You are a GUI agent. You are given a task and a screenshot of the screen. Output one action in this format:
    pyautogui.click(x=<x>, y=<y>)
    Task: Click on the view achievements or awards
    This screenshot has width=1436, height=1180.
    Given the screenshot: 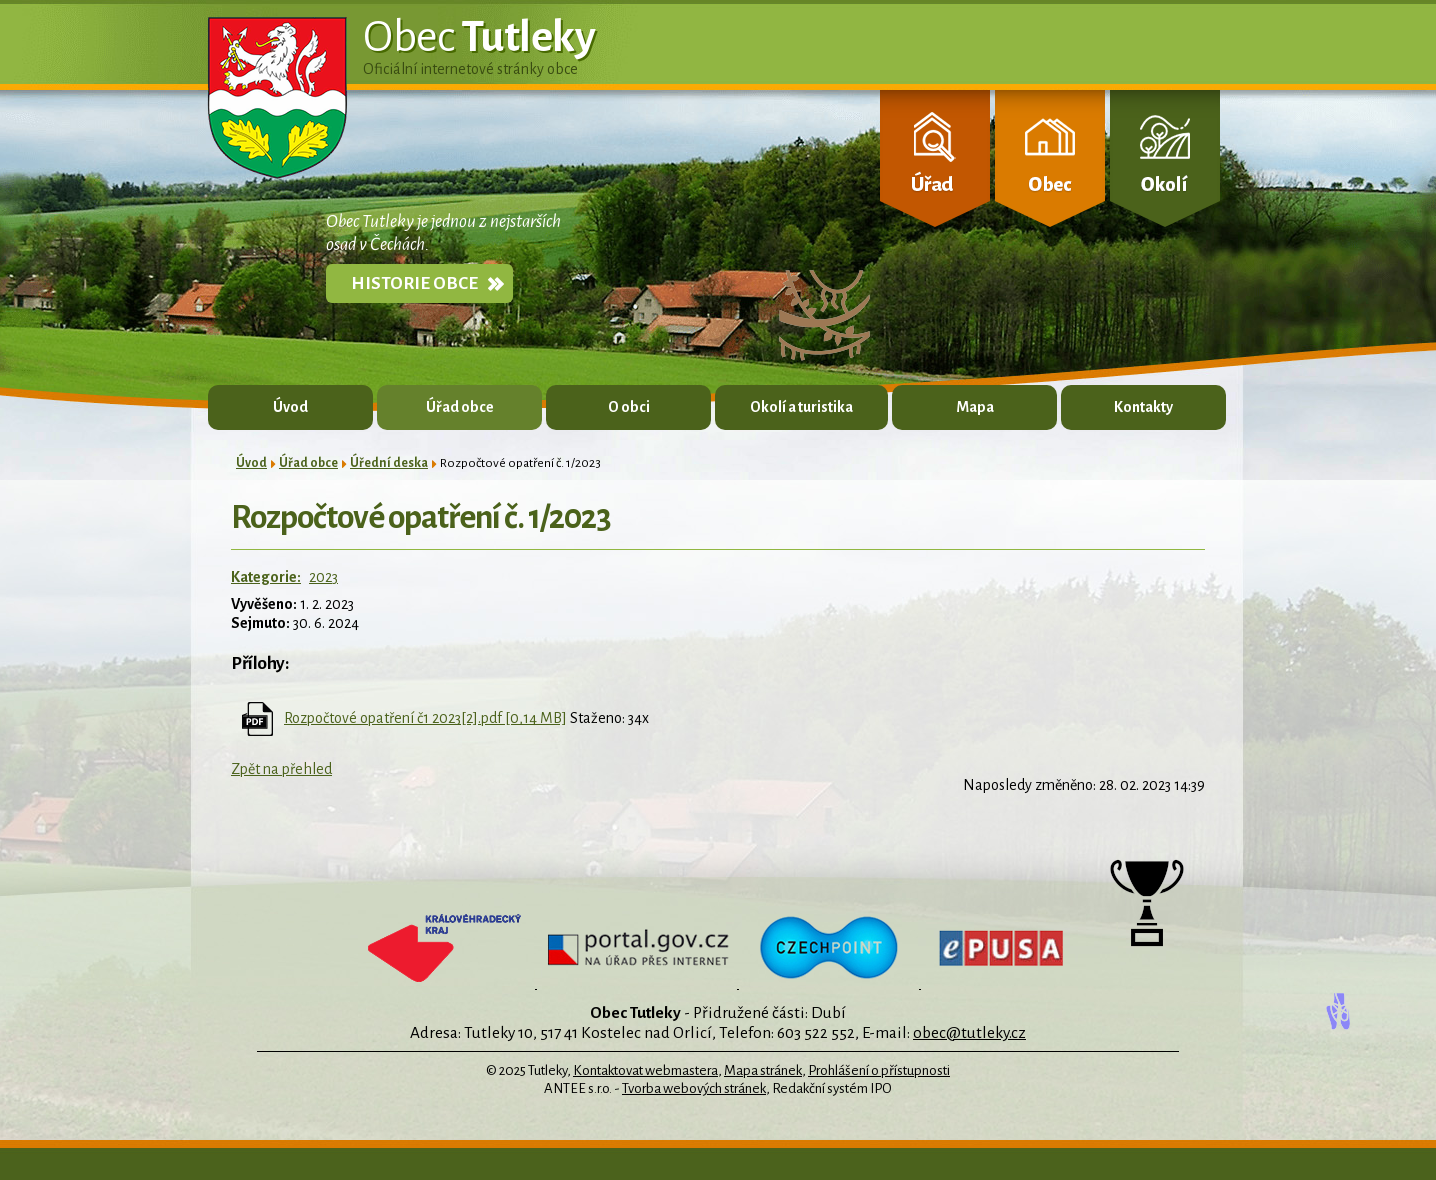 What is the action you would take?
    pyautogui.click(x=1147, y=903)
    